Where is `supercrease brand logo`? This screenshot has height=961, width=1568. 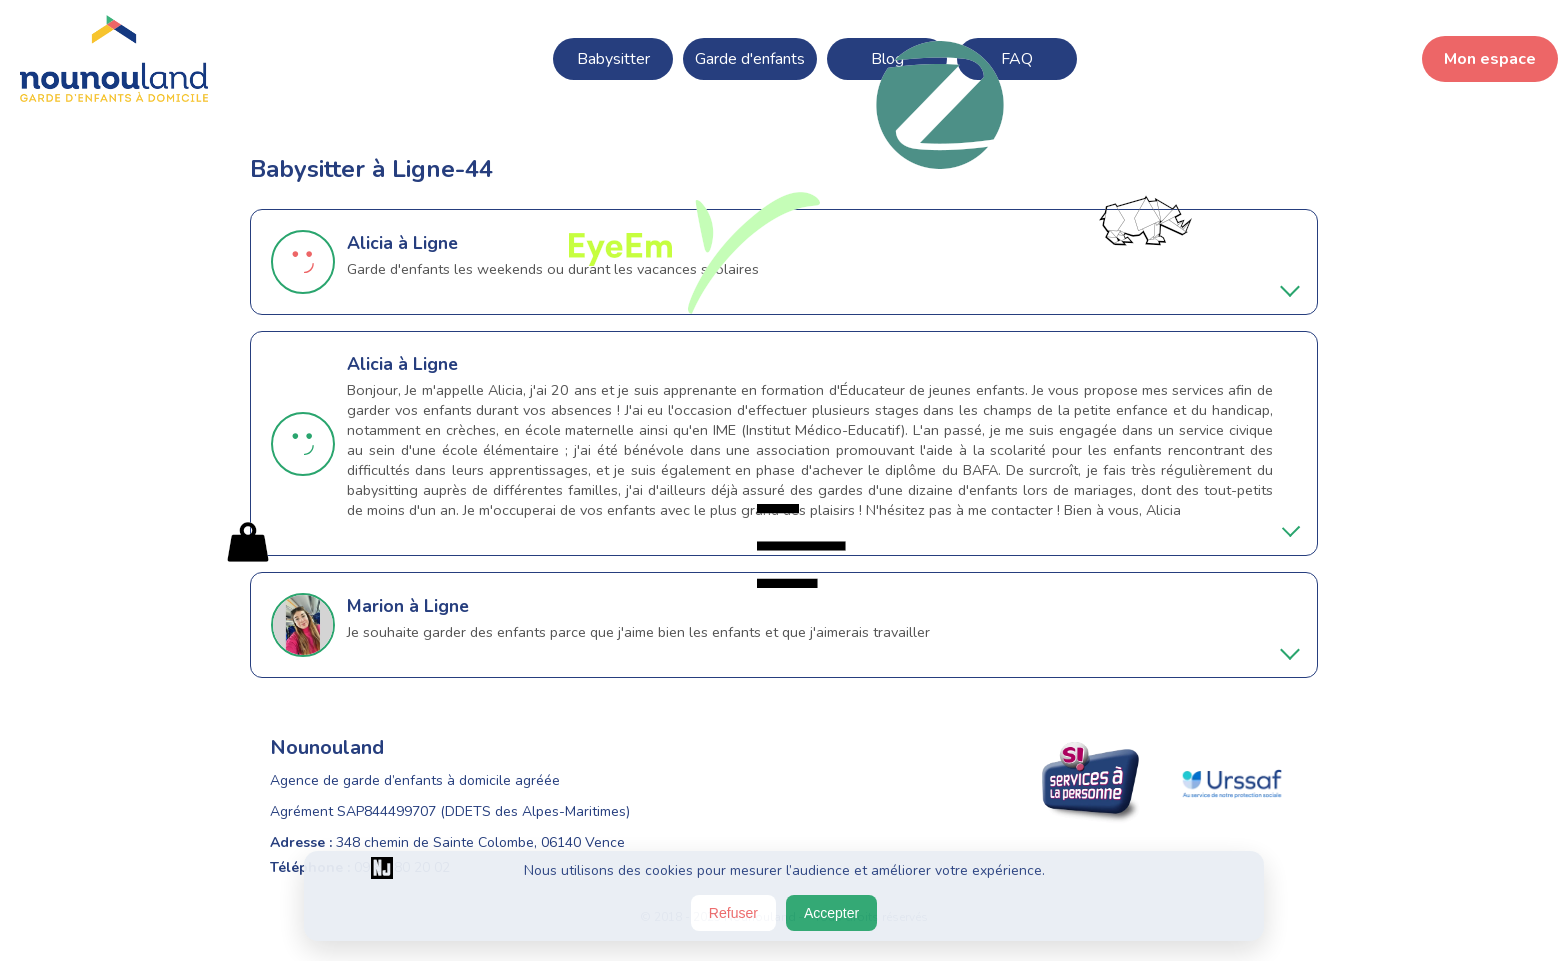 supercrease brand logo is located at coordinates (1145, 220).